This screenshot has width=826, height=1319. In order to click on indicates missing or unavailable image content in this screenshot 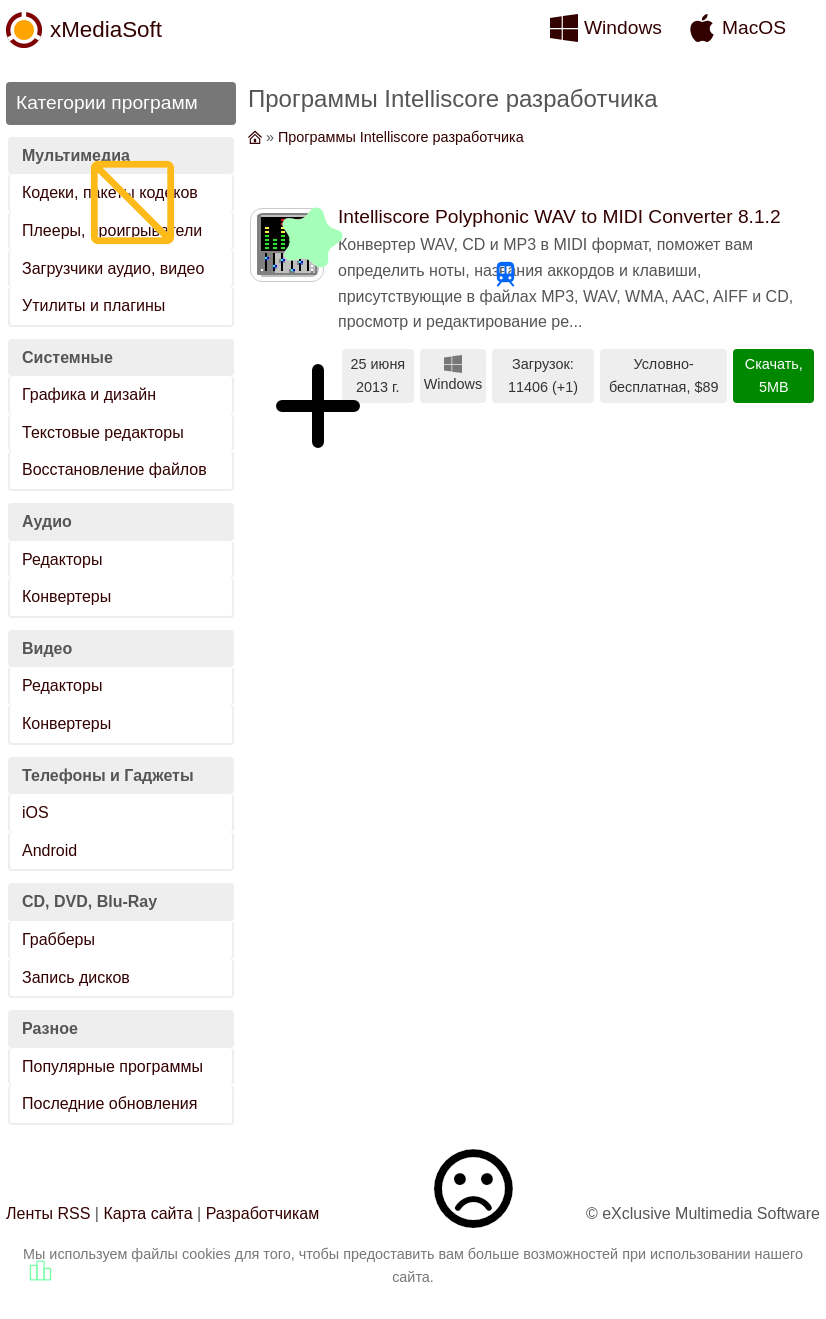, I will do `click(132, 202)`.